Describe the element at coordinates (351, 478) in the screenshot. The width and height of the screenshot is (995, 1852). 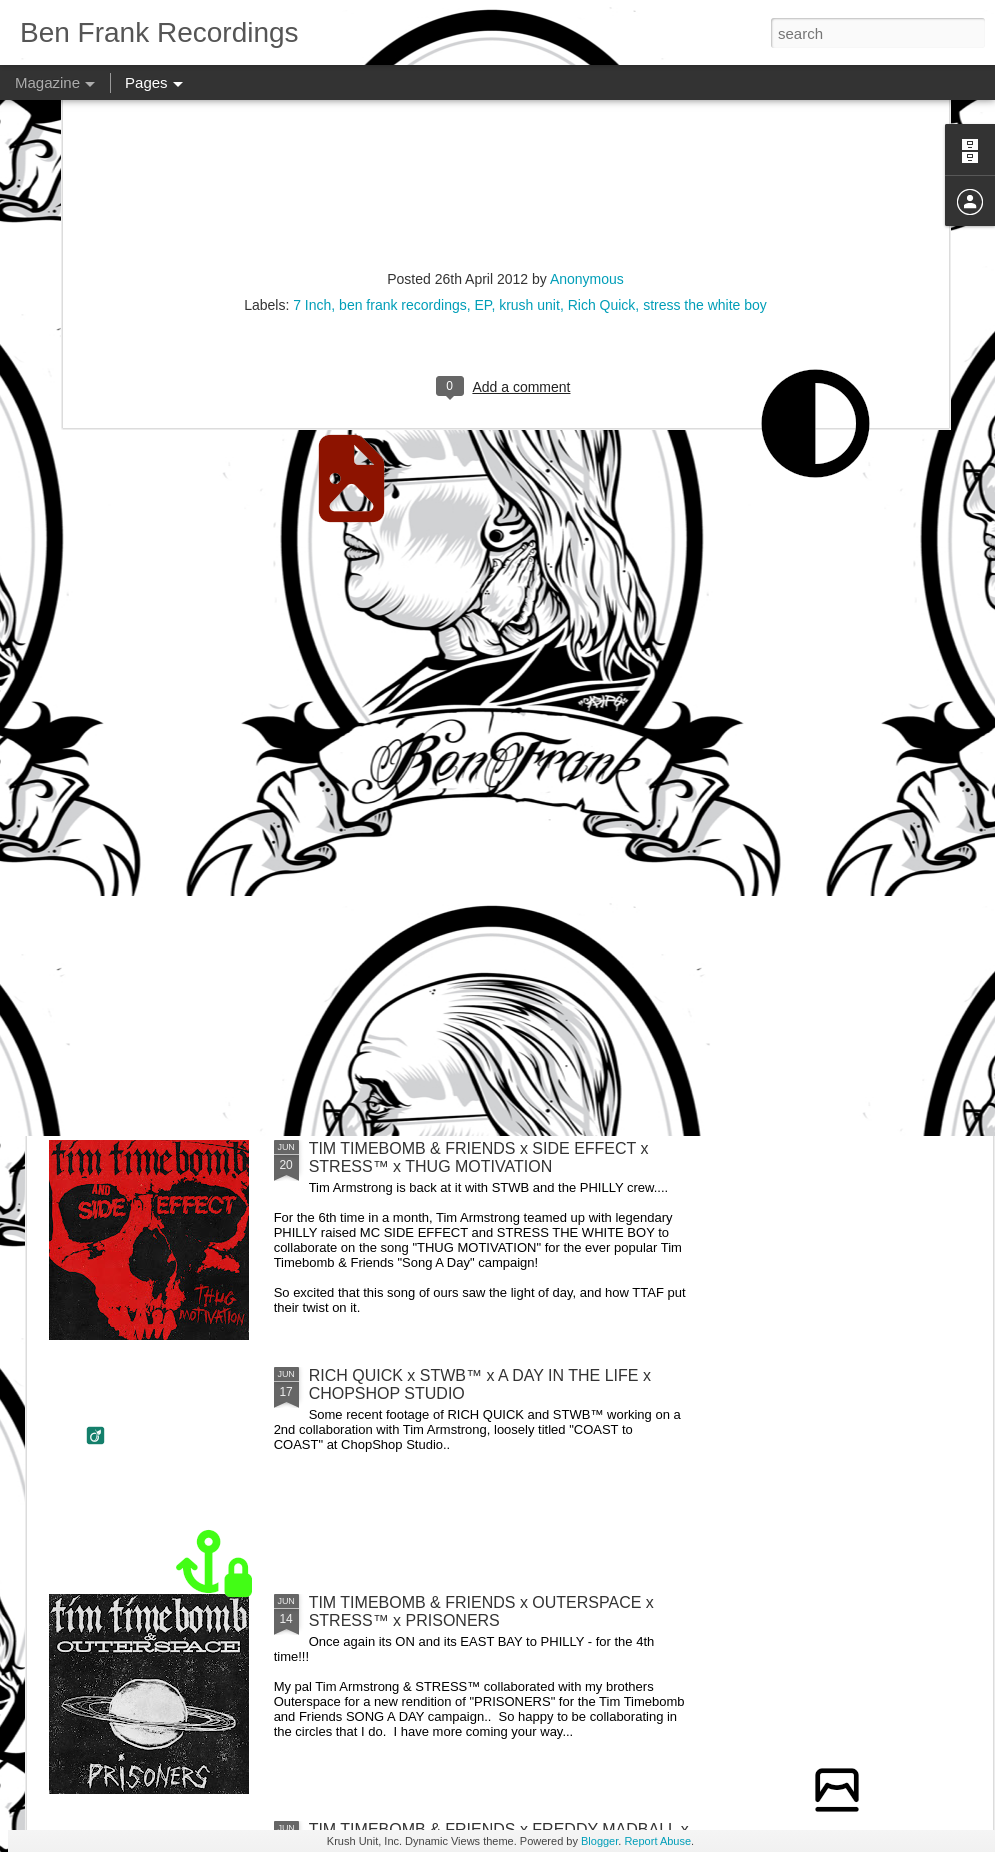
I see `view image file` at that location.